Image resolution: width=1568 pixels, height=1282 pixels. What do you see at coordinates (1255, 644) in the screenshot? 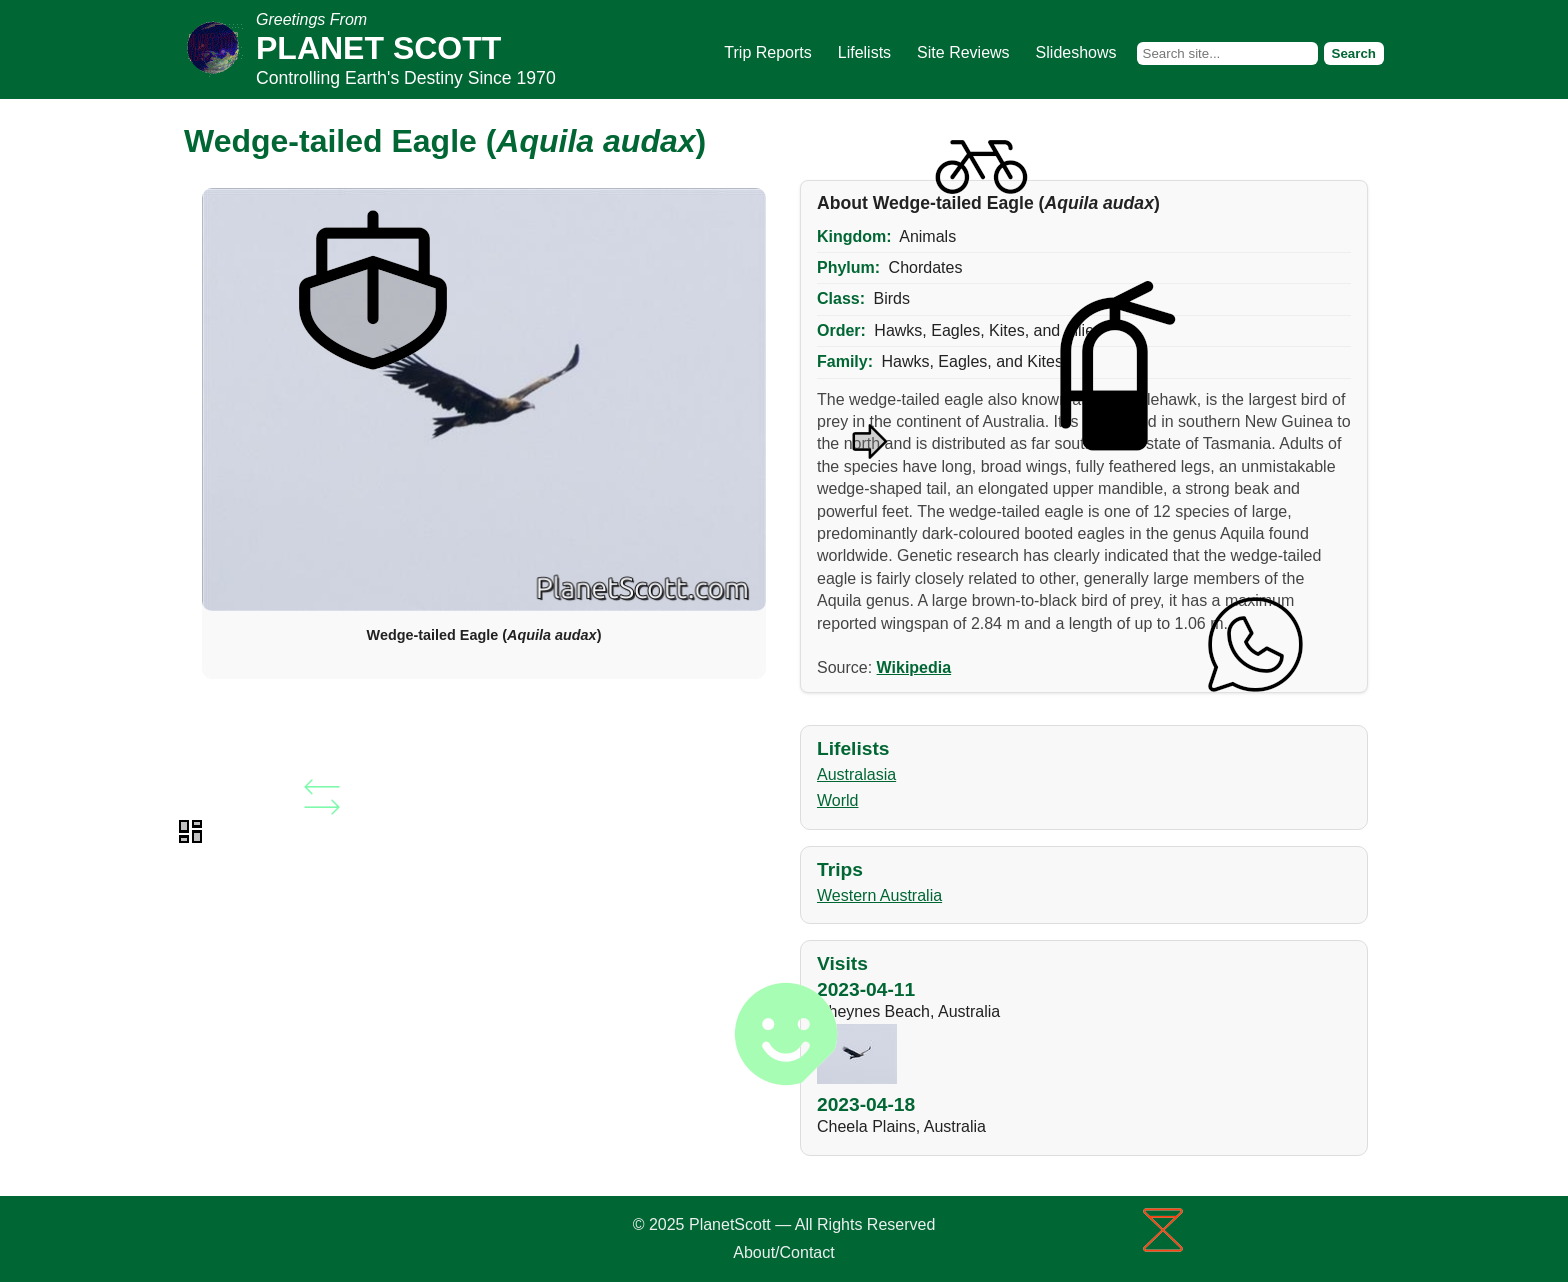
I see `open whatsapp messaging app` at bounding box center [1255, 644].